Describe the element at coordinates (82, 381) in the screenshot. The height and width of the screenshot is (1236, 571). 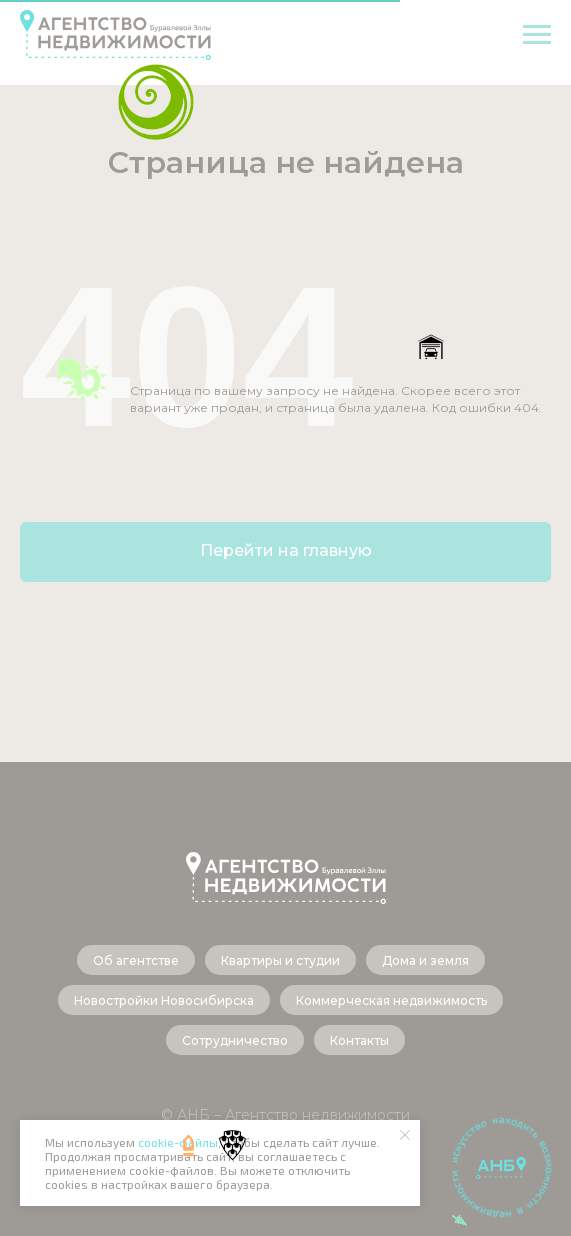
I see `select tentacle monster or creature type` at that location.